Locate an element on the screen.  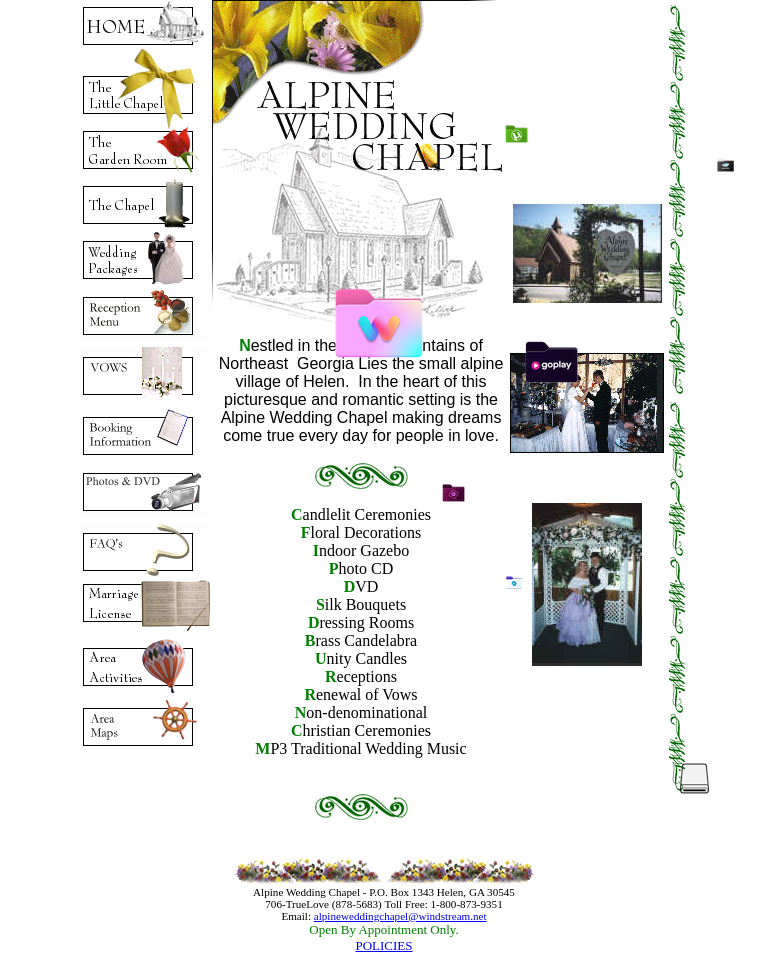
open Cassandra database project folder is located at coordinates (725, 165).